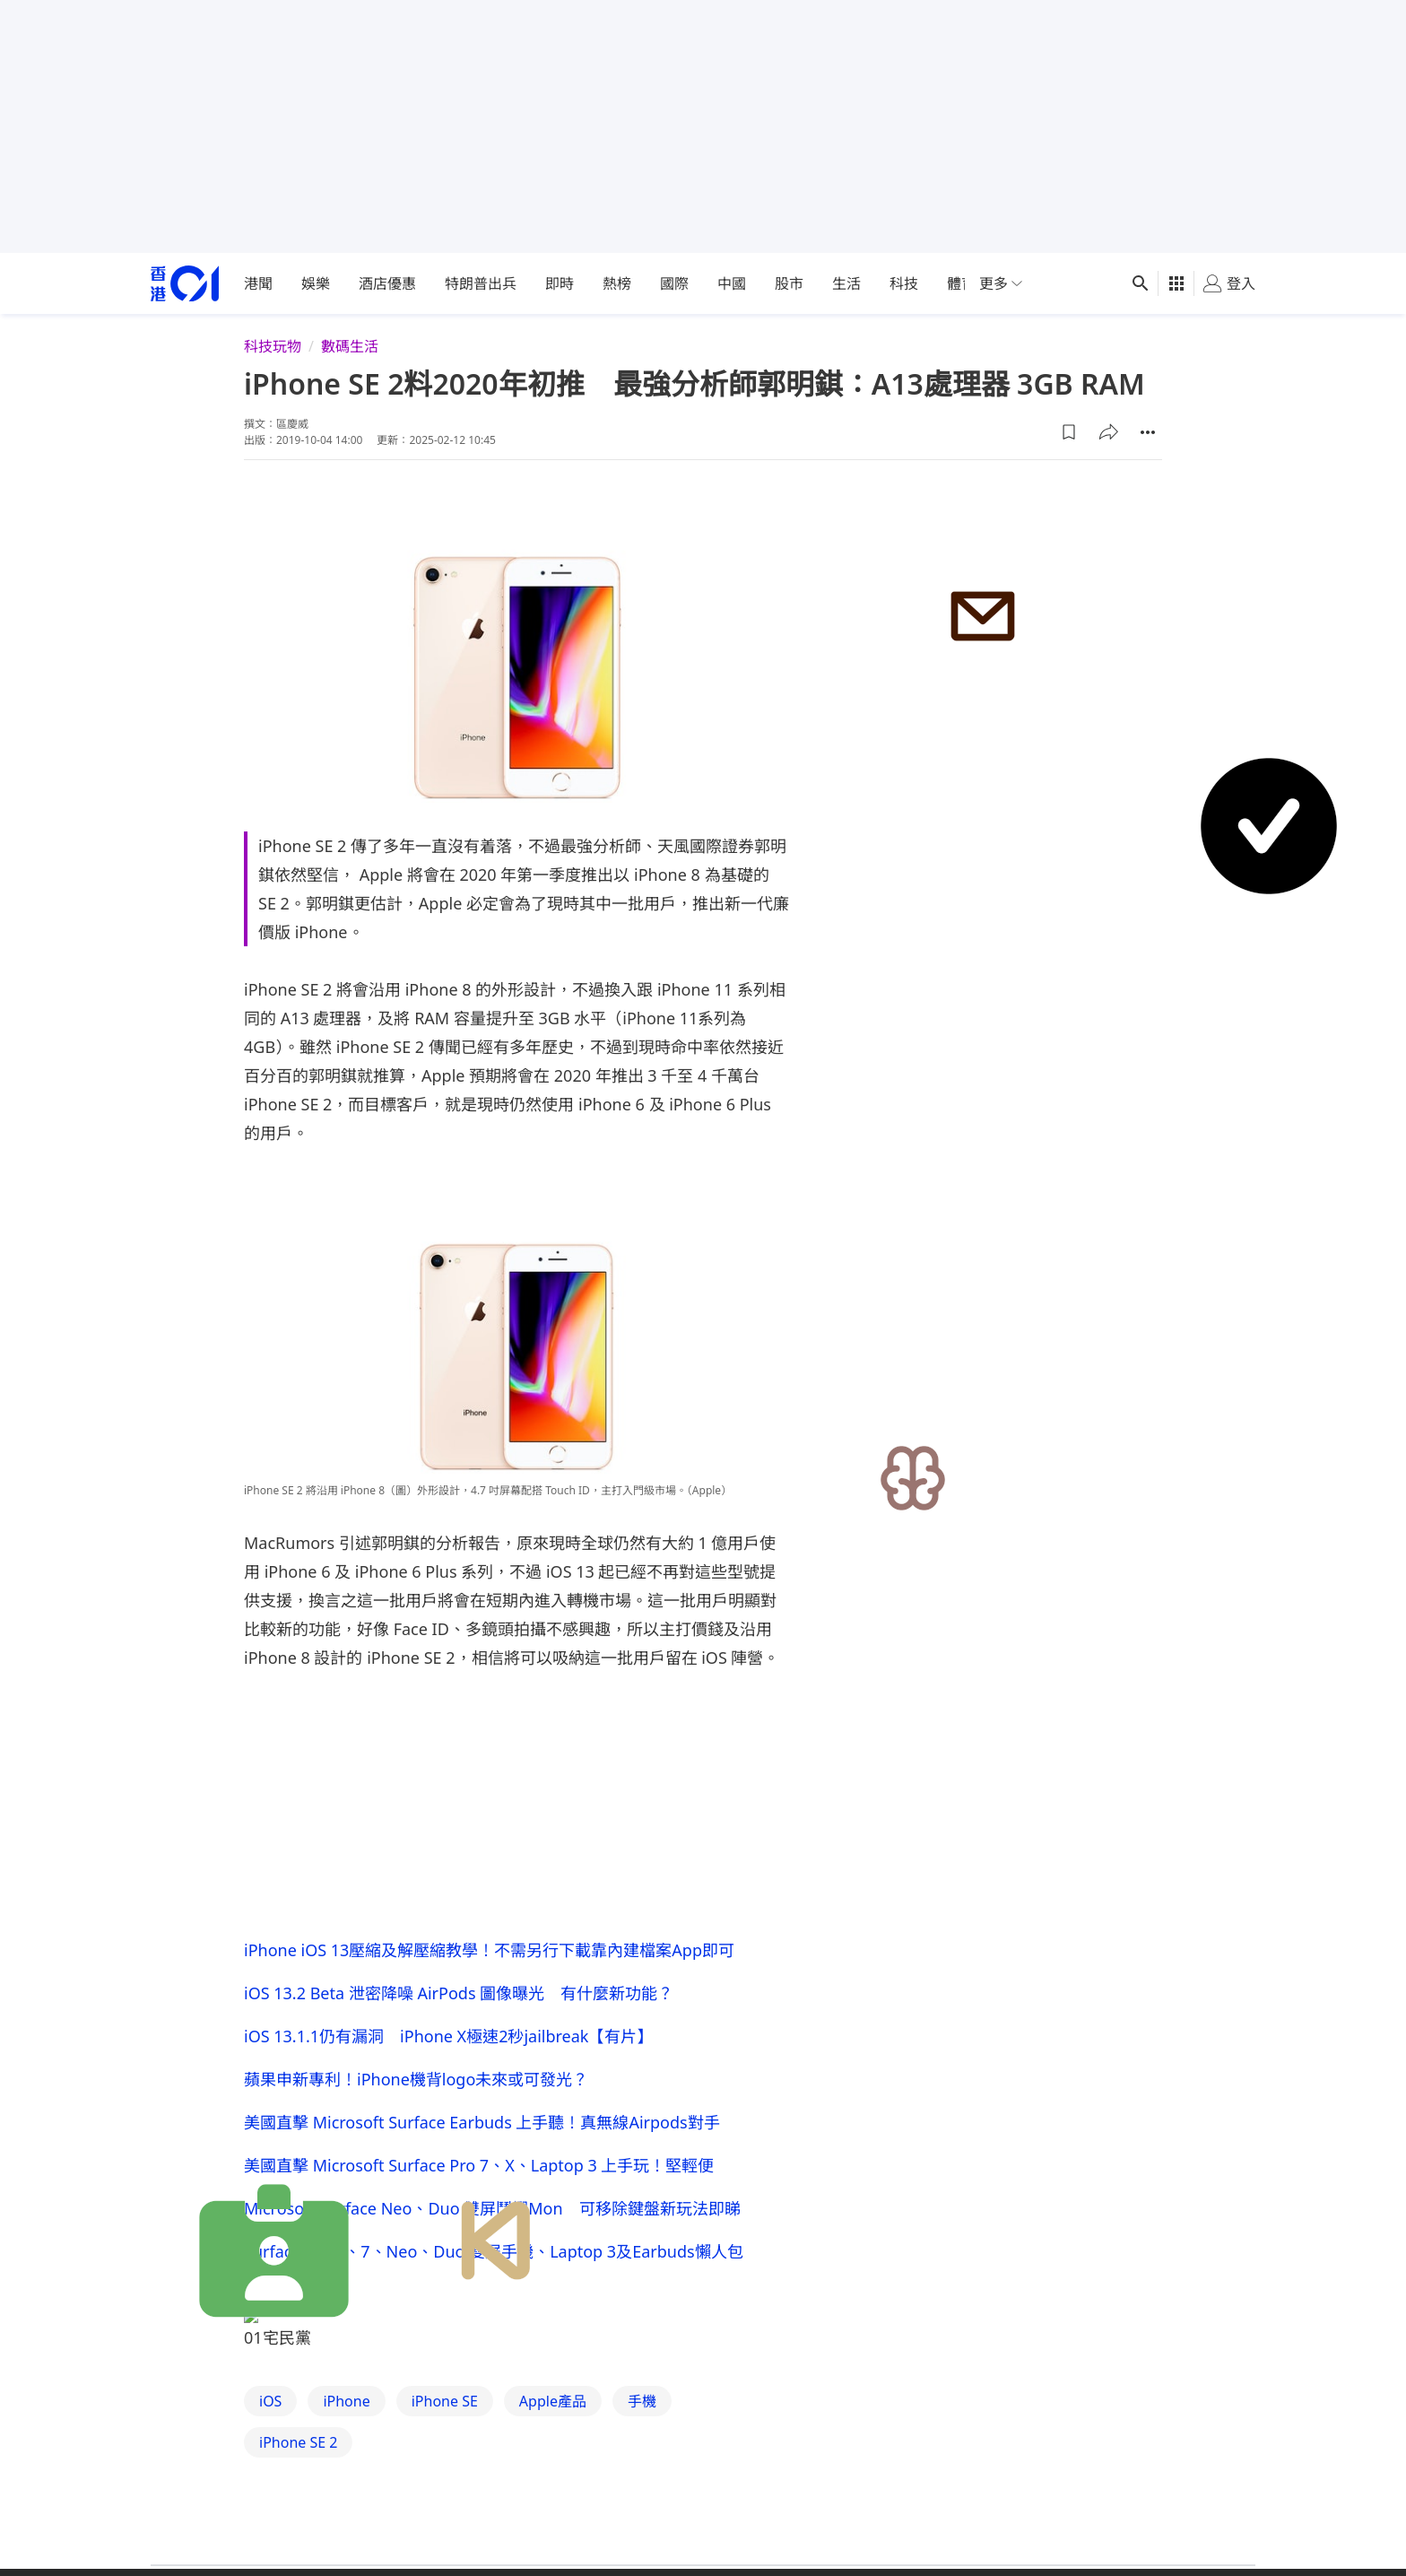 The height and width of the screenshot is (2576, 1406). I want to click on view user profile or identification, so click(273, 2258).